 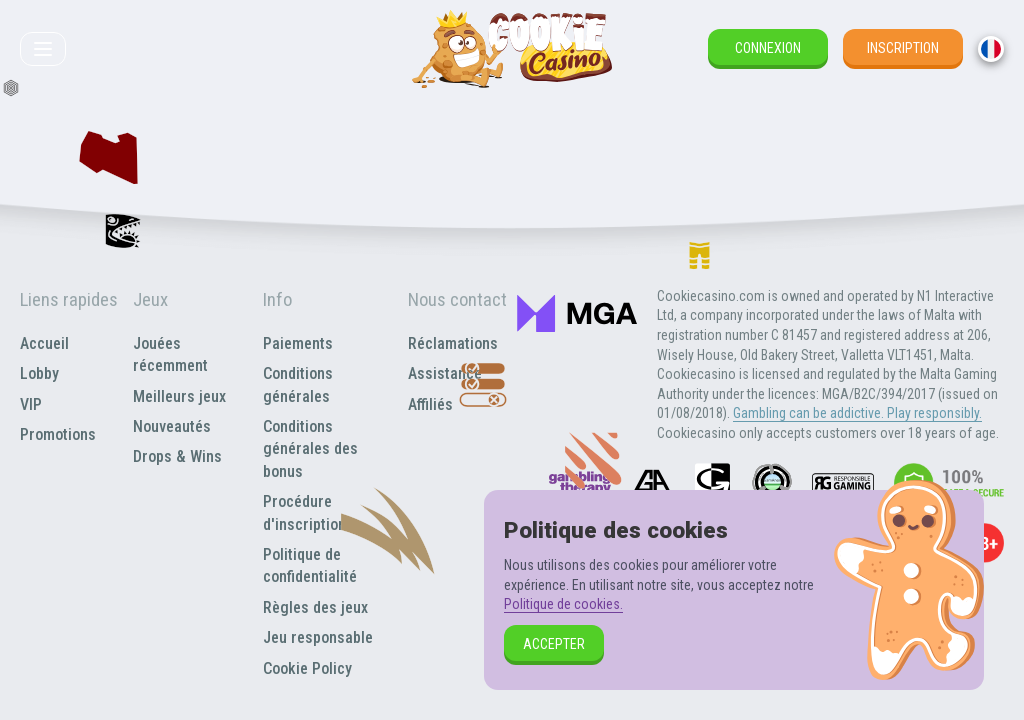 I want to click on equip armored leg gear, so click(x=699, y=255).